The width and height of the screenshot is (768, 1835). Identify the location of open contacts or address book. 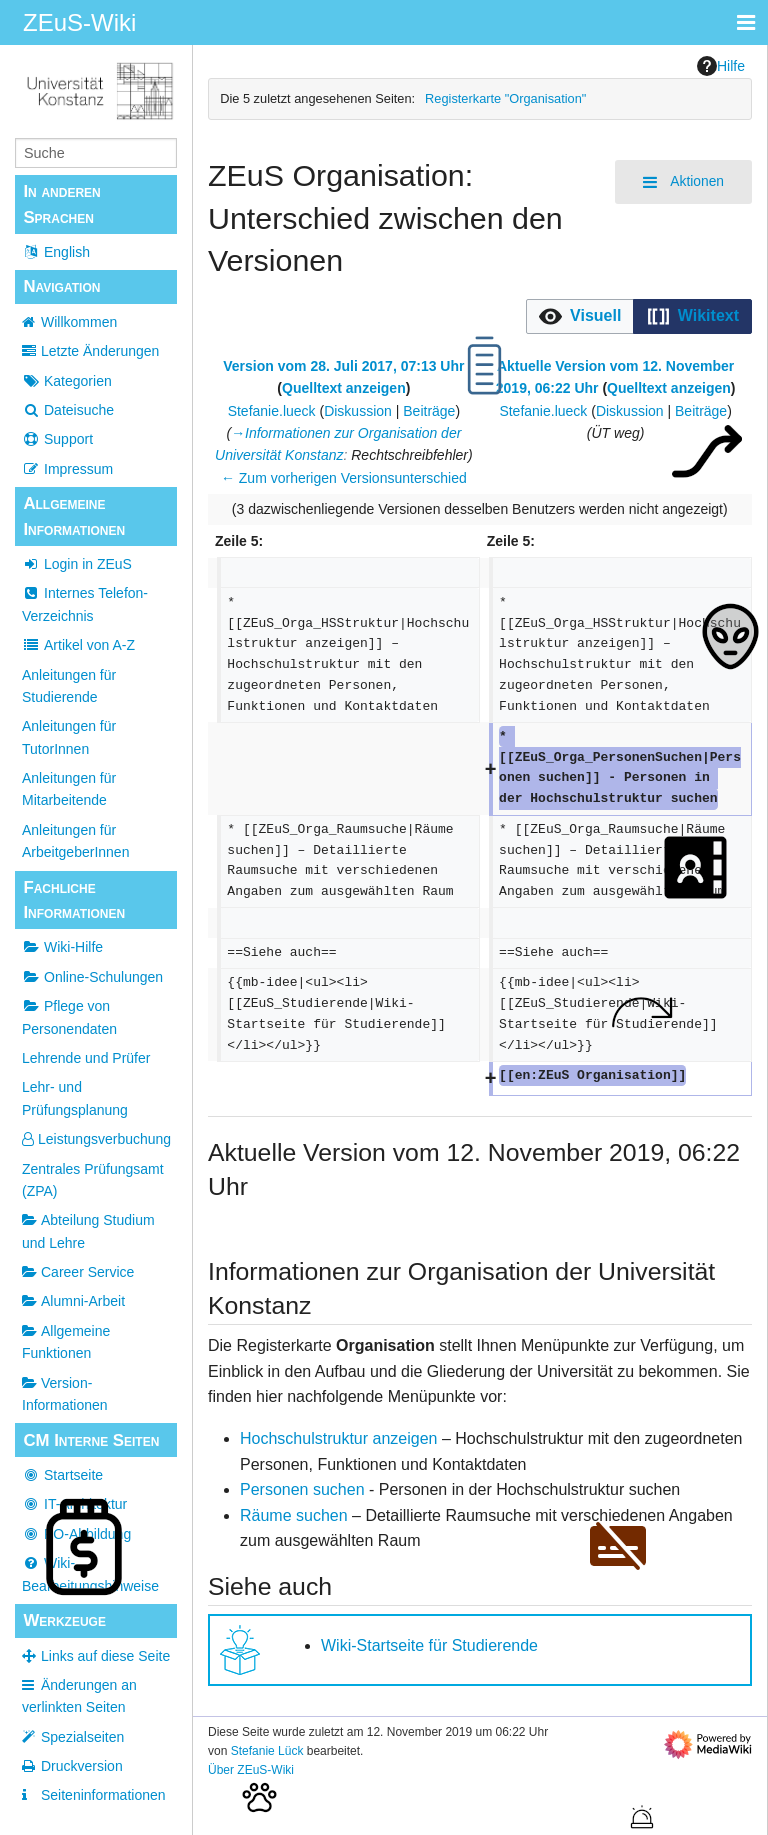
(695, 867).